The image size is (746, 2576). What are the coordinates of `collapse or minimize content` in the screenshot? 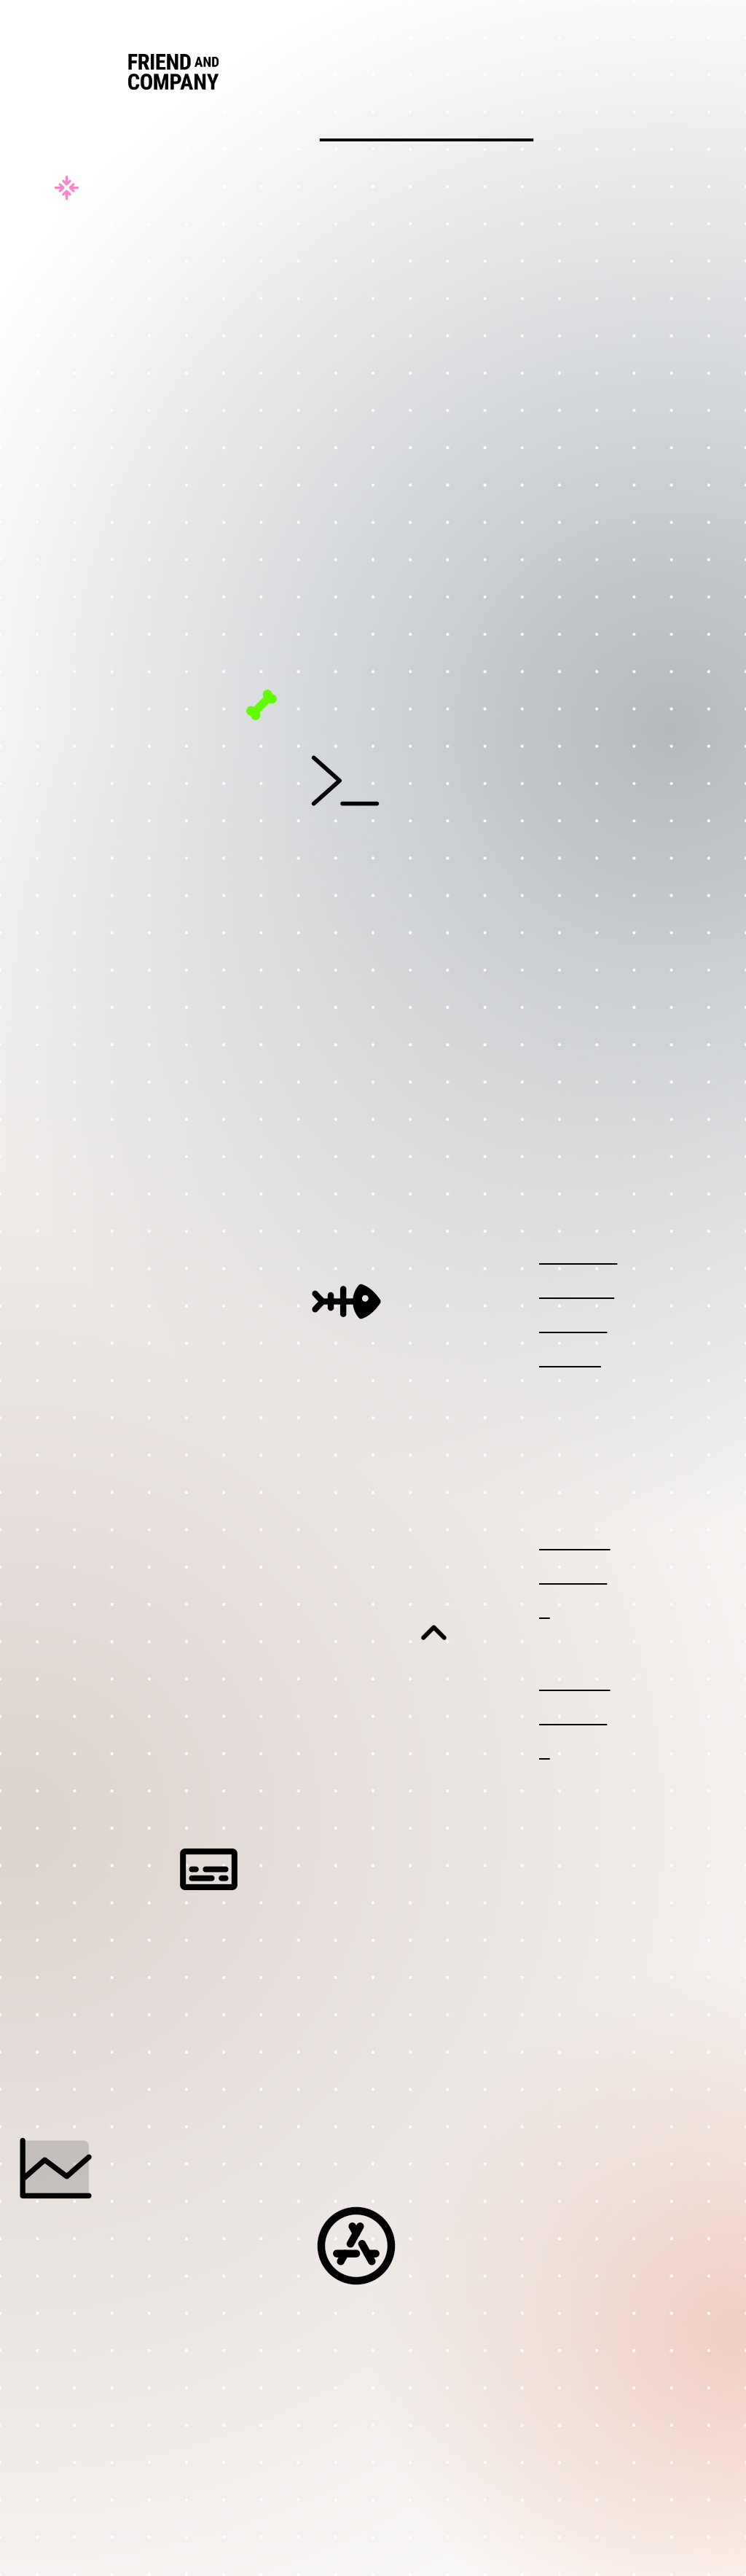 It's located at (66, 187).